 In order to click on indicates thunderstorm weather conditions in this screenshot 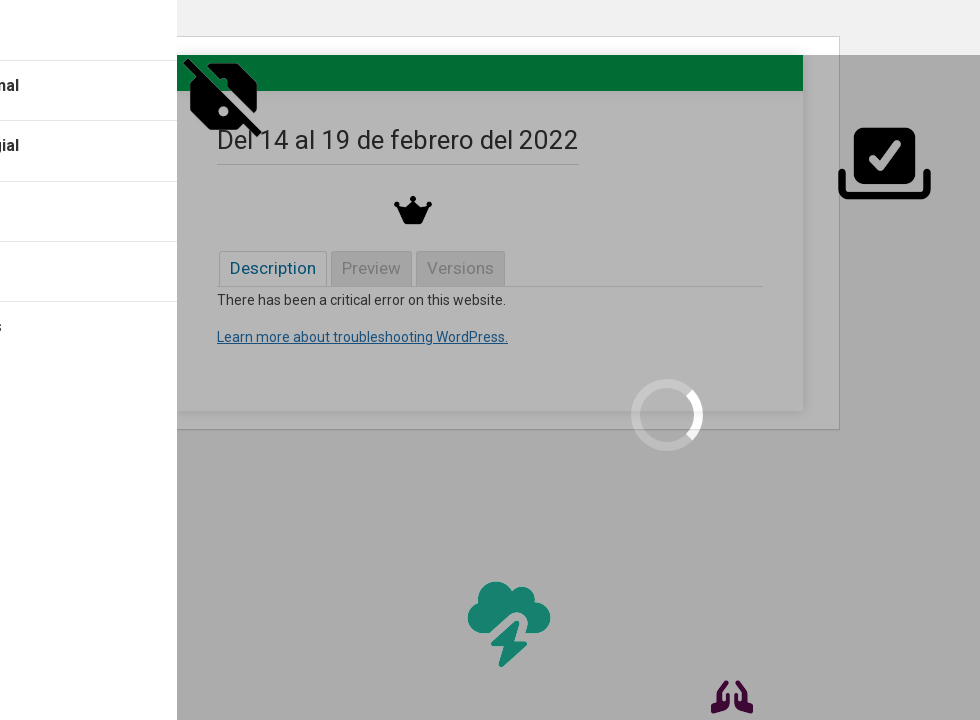, I will do `click(509, 623)`.